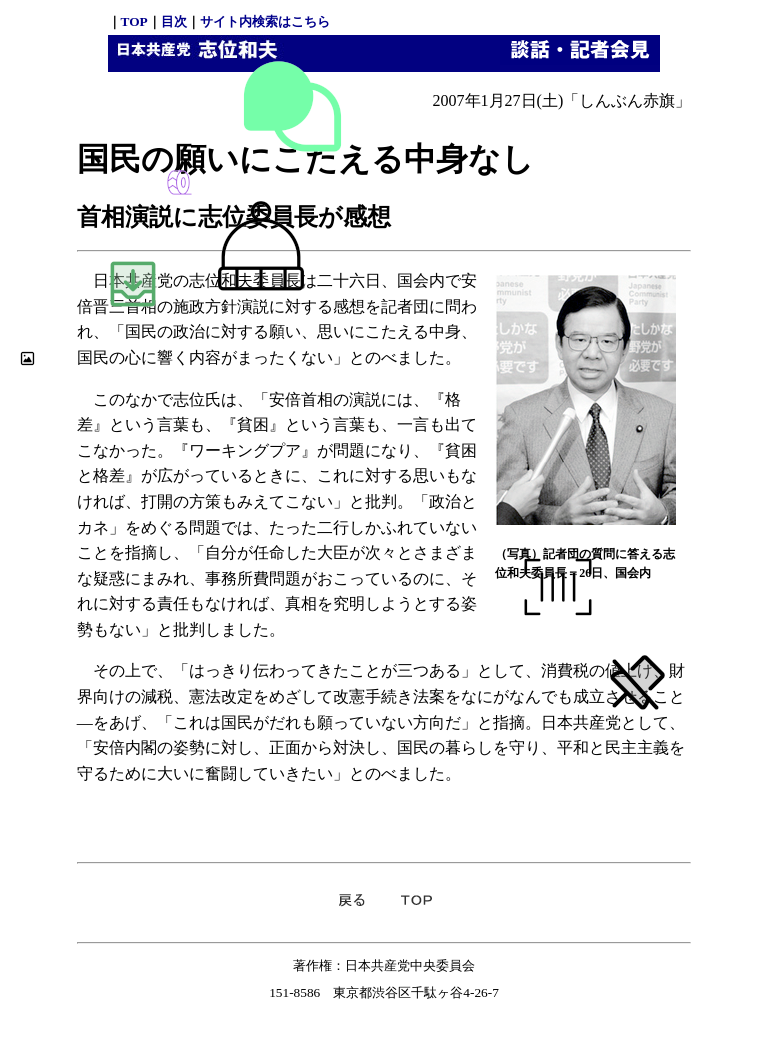 The image size is (768, 1039). I want to click on unpin this item, so click(635, 684).